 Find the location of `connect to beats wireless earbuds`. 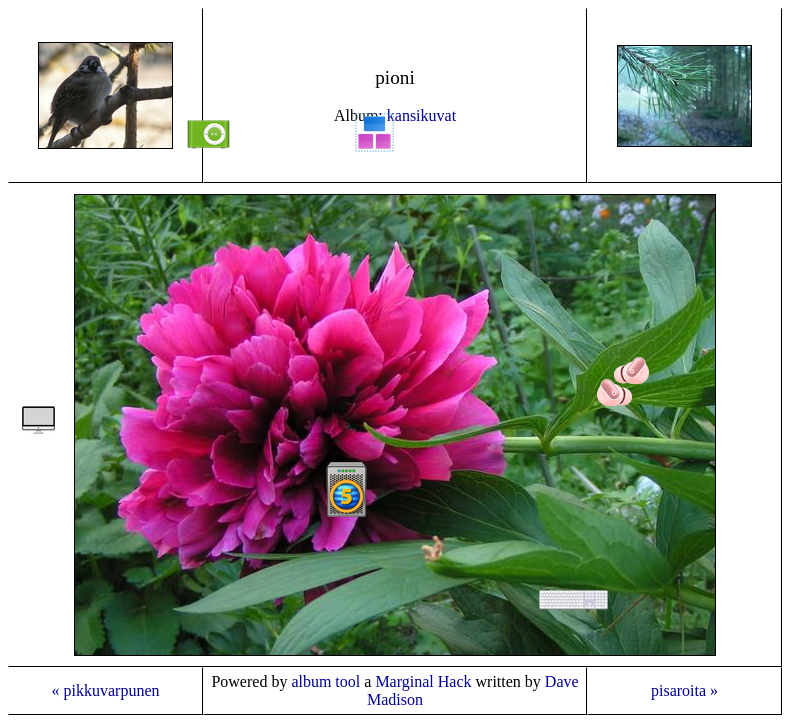

connect to beats wireless earbuds is located at coordinates (623, 382).